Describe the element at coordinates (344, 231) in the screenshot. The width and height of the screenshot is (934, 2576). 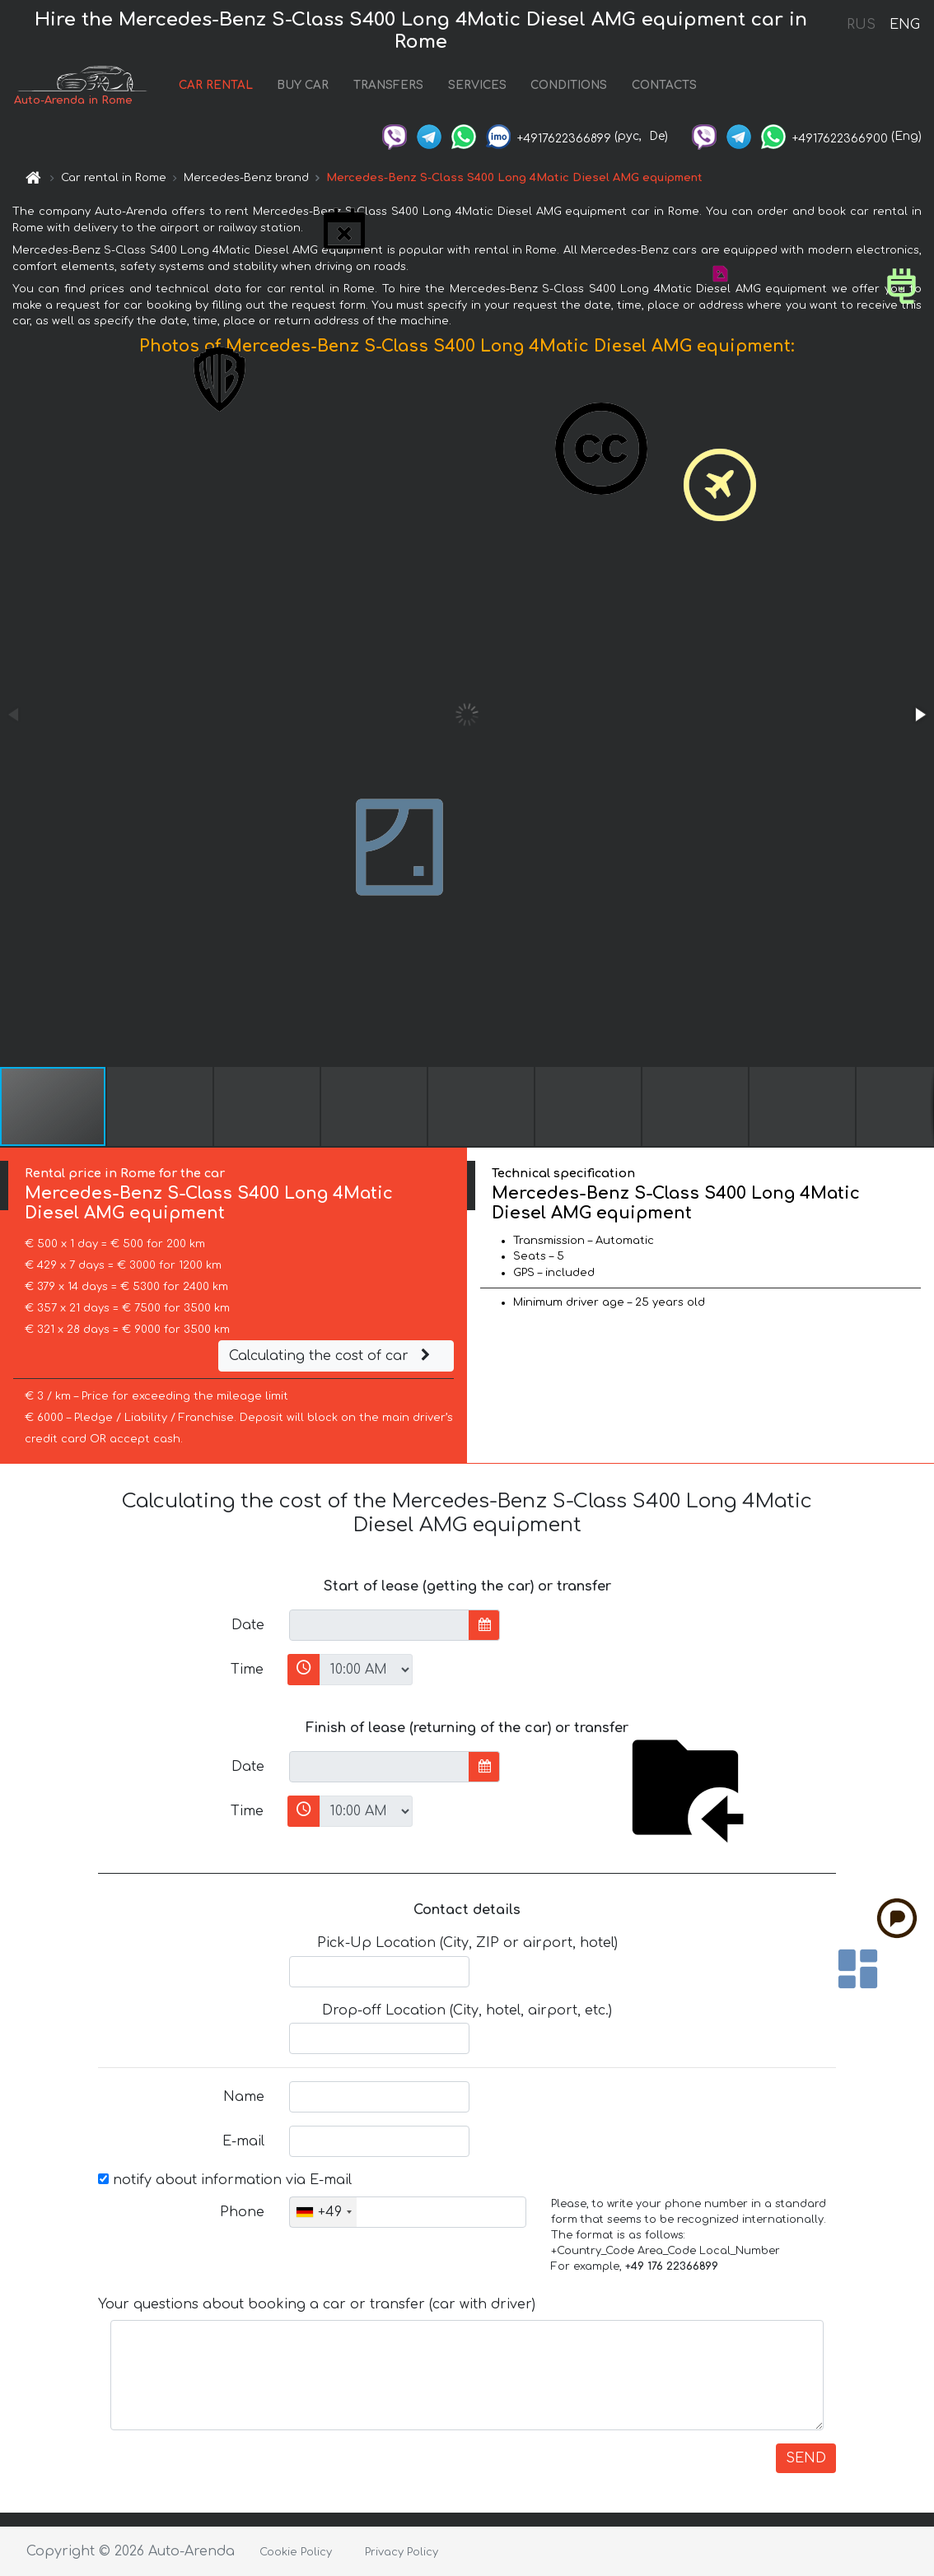
I see `cancel or delete a calendar event` at that location.